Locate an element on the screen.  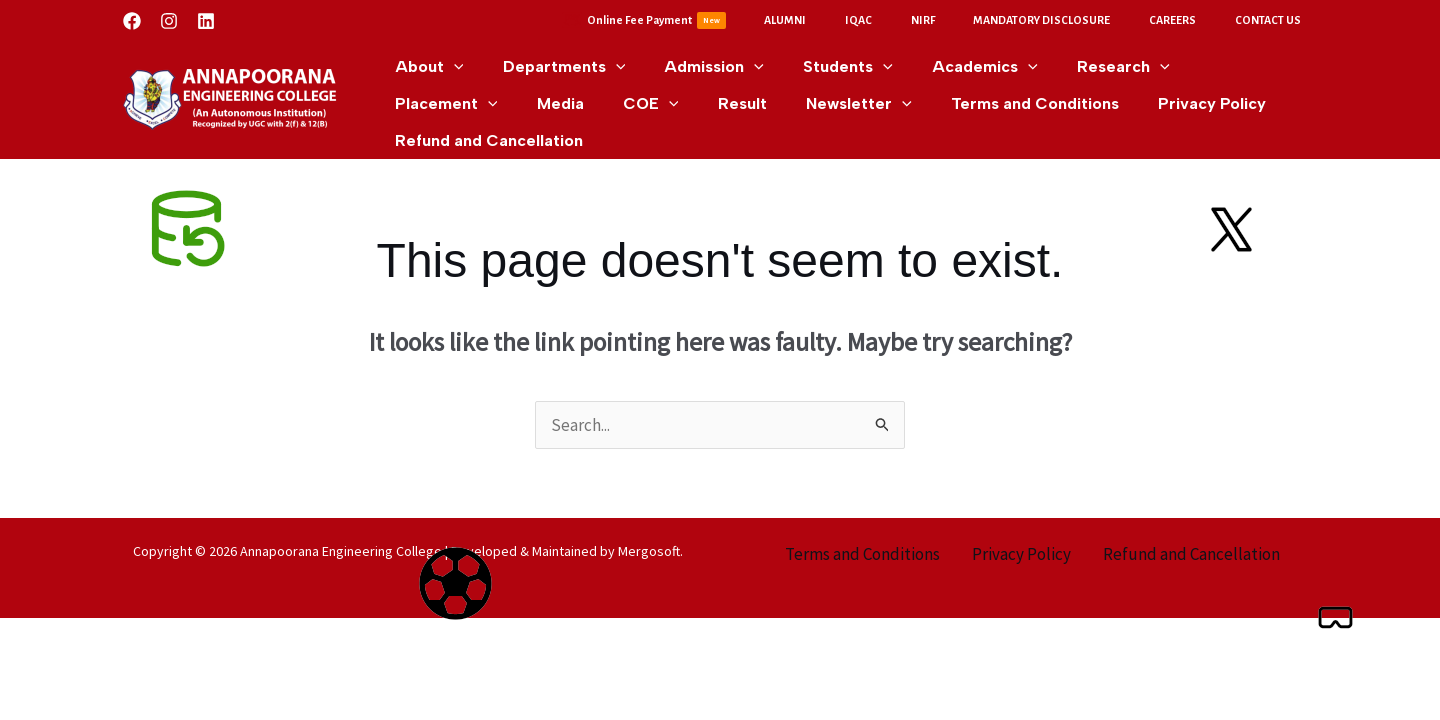
access soccer or football-related content is located at coordinates (455, 583).